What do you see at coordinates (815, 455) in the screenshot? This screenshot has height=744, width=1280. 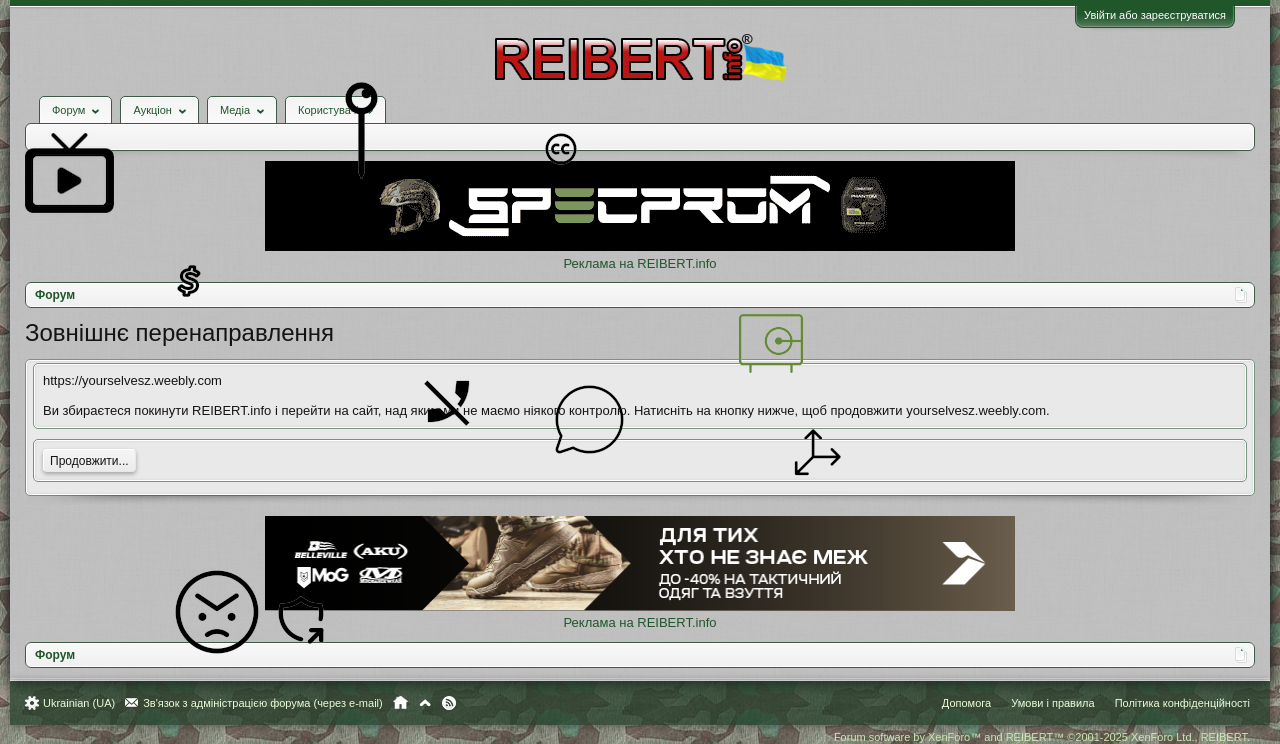 I see `3D axis indicator for spatial orientation` at bounding box center [815, 455].